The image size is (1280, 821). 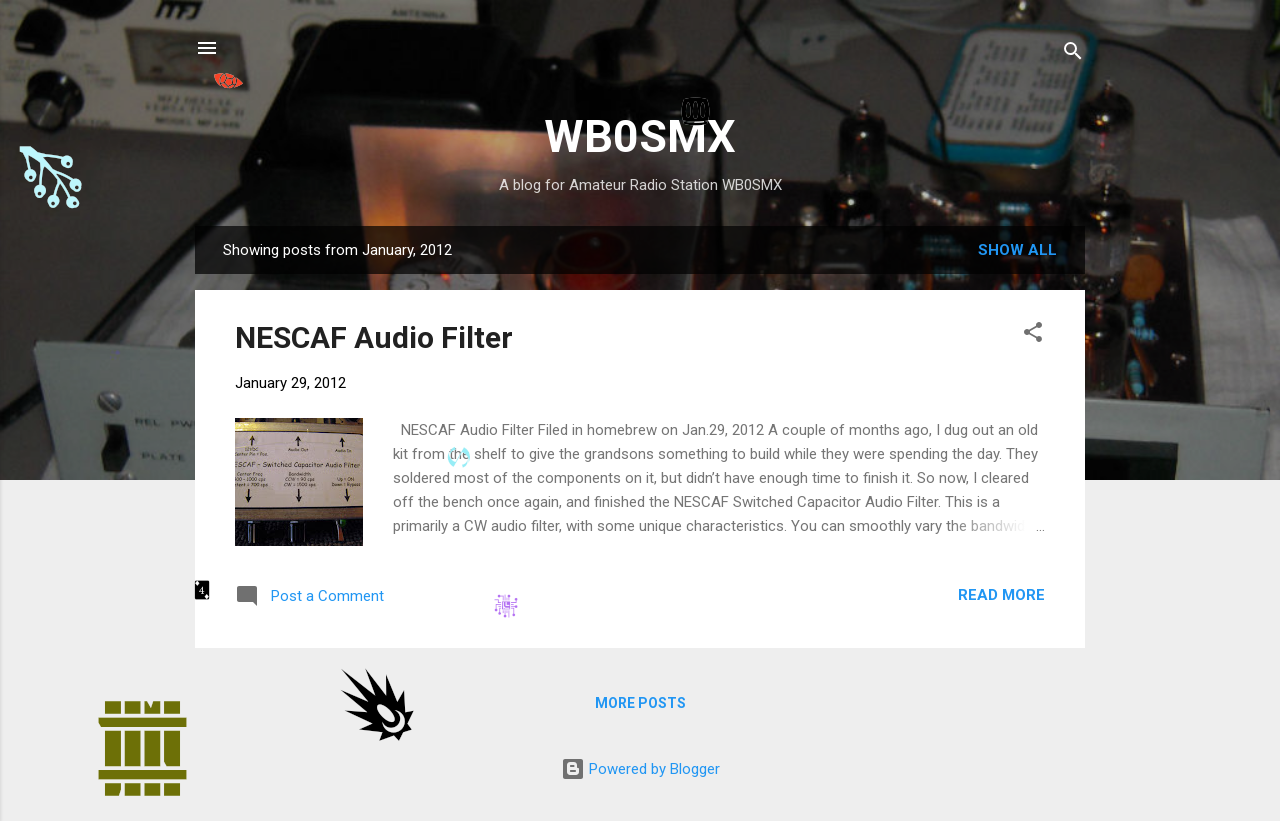 What do you see at coordinates (506, 606) in the screenshot?
I see `view system or device specifications` at bounding box center [506, 606].